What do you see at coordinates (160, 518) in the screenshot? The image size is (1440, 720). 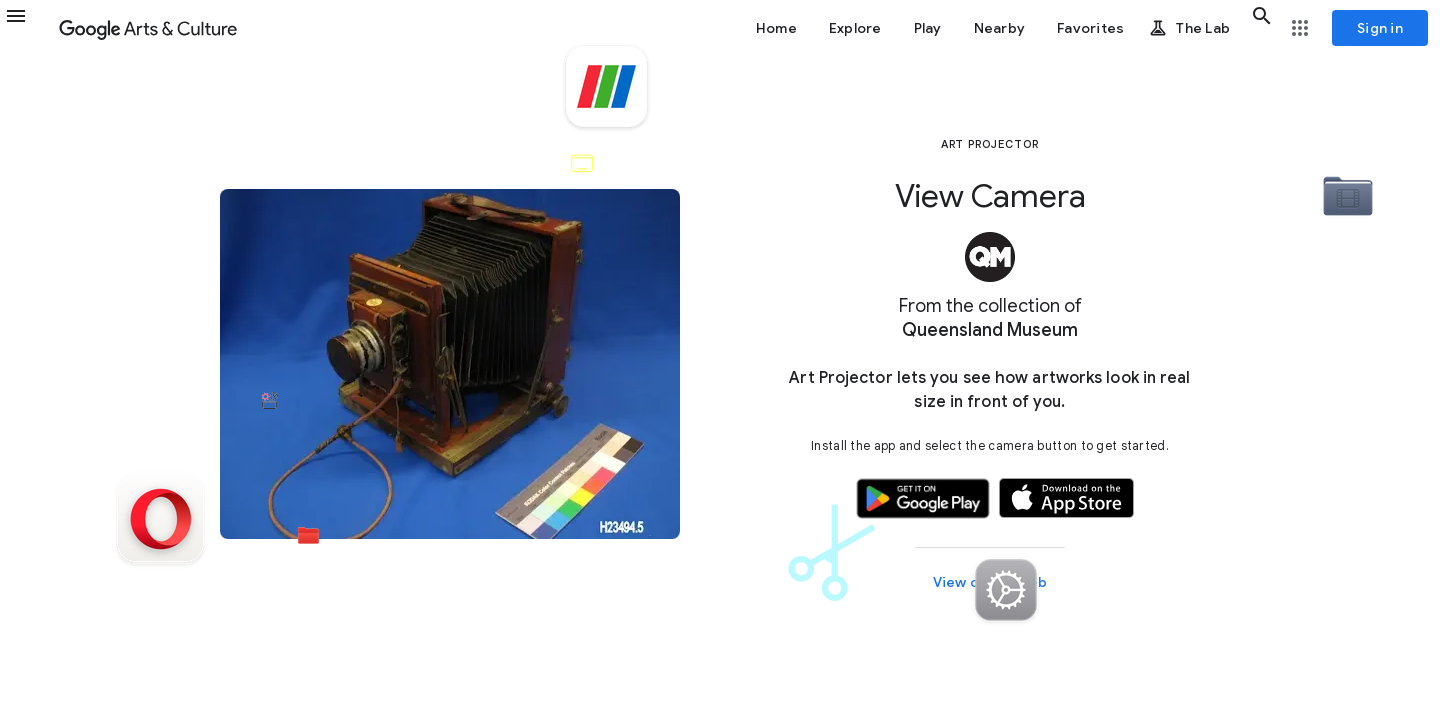 I see `open the opera web browser` at bounding box center [160, 518].